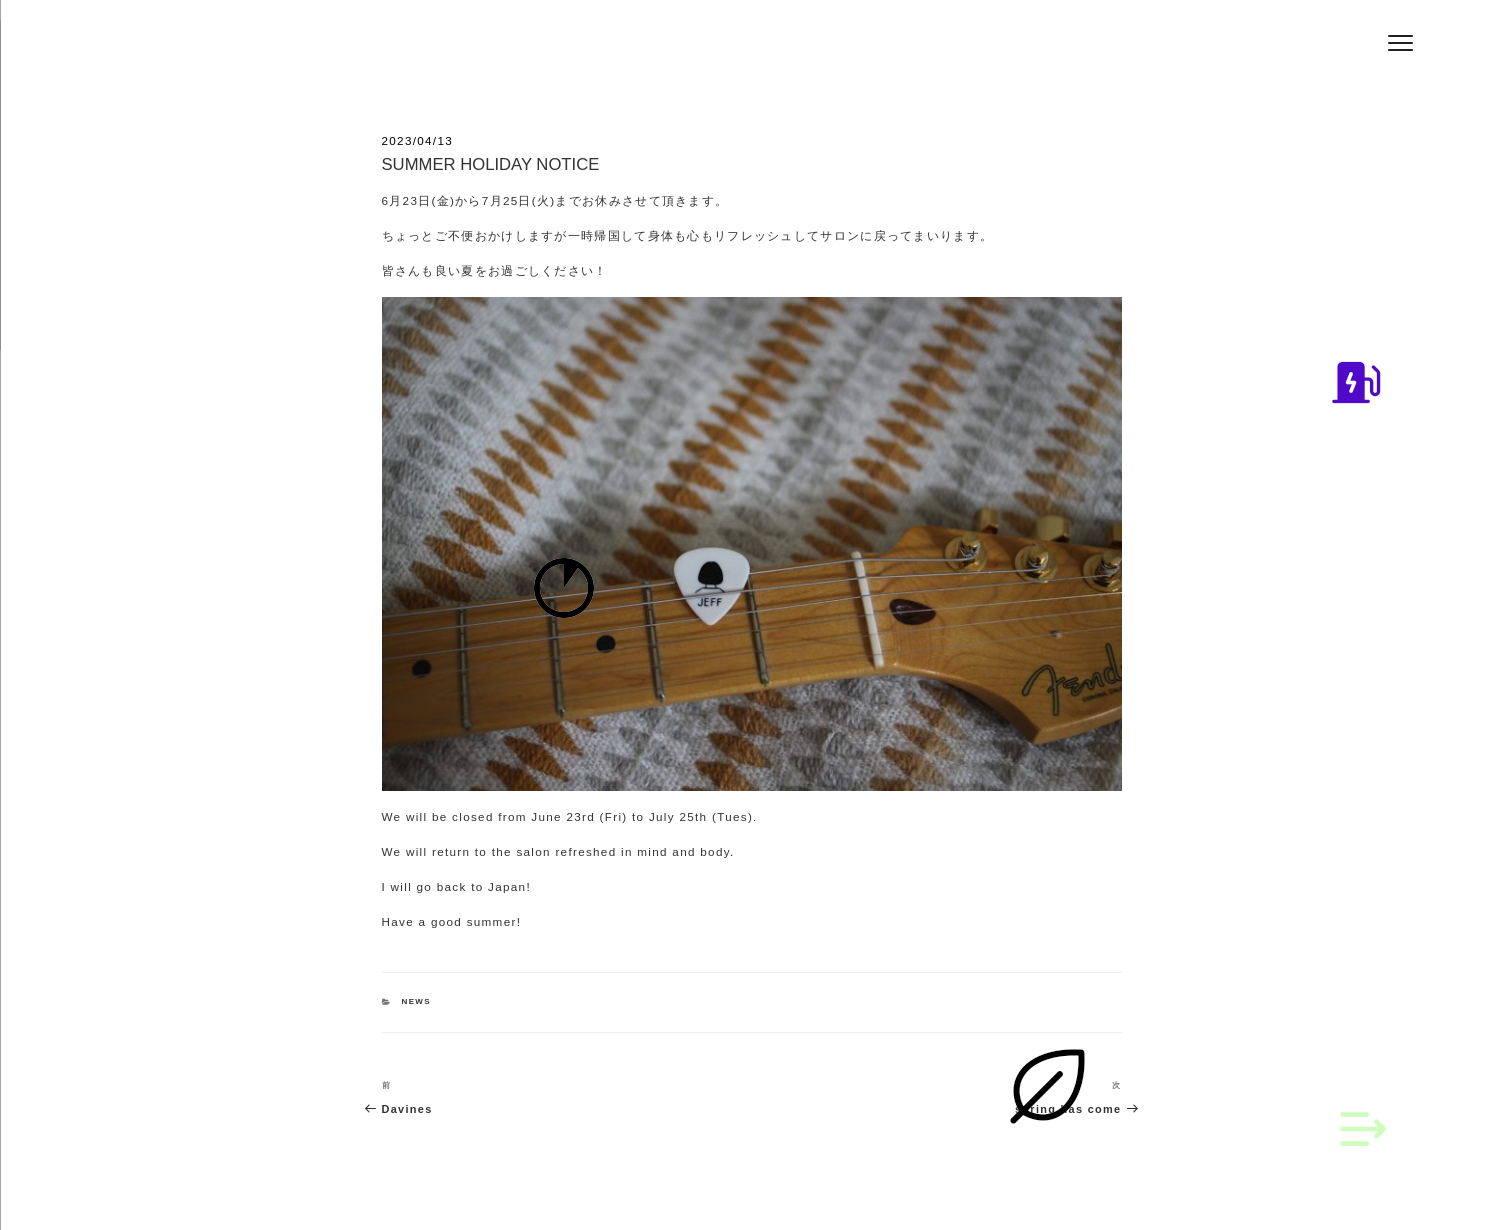 The width and height of the screenshot is (1503, 1230). What do you see at coordinates (1362, 1129) in the screenshot?
I see `disable text wrapping in editor` at bounding box center [1362, 1129].